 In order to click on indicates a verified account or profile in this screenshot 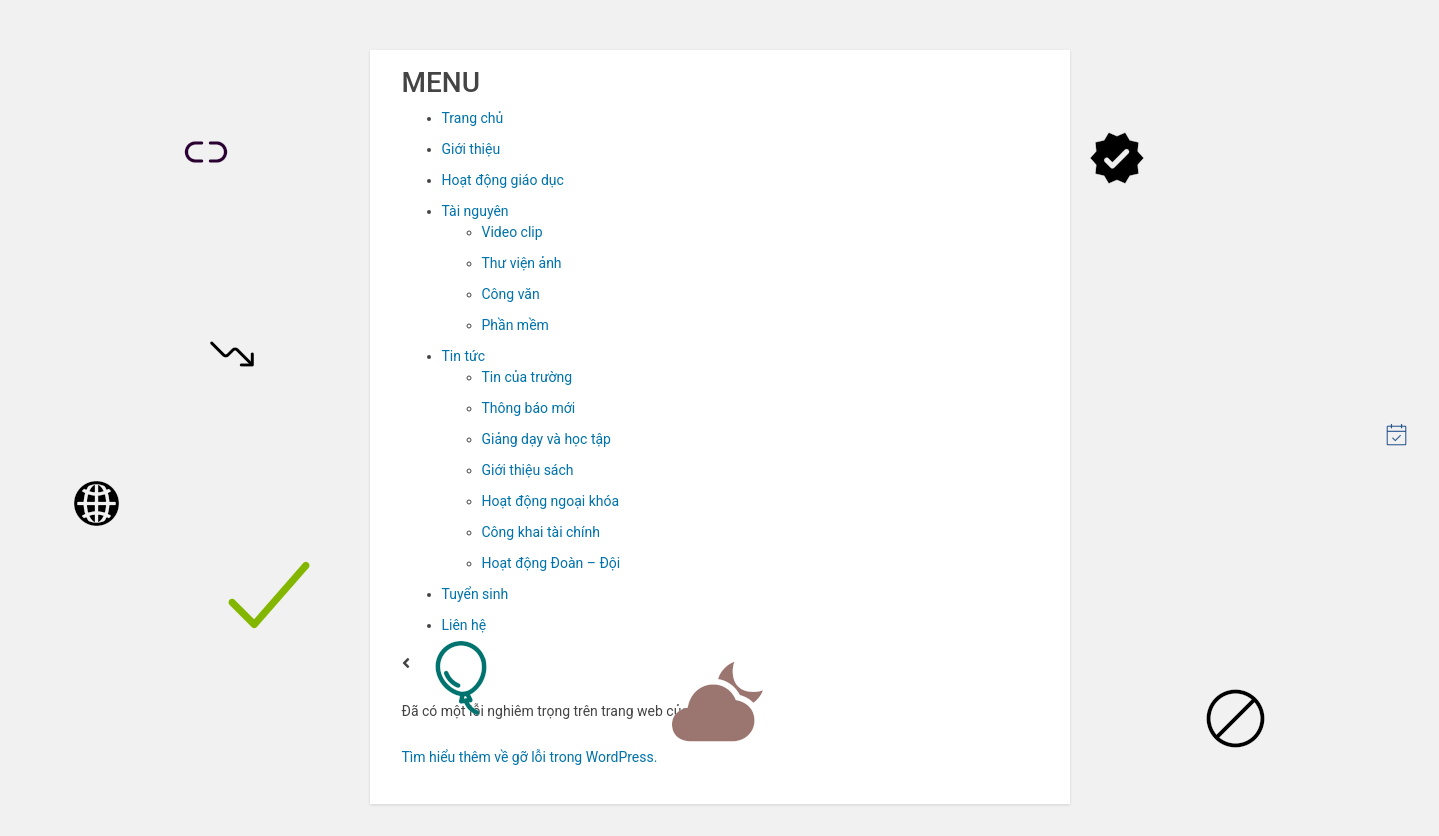, I will do `click(1117, 158)`.